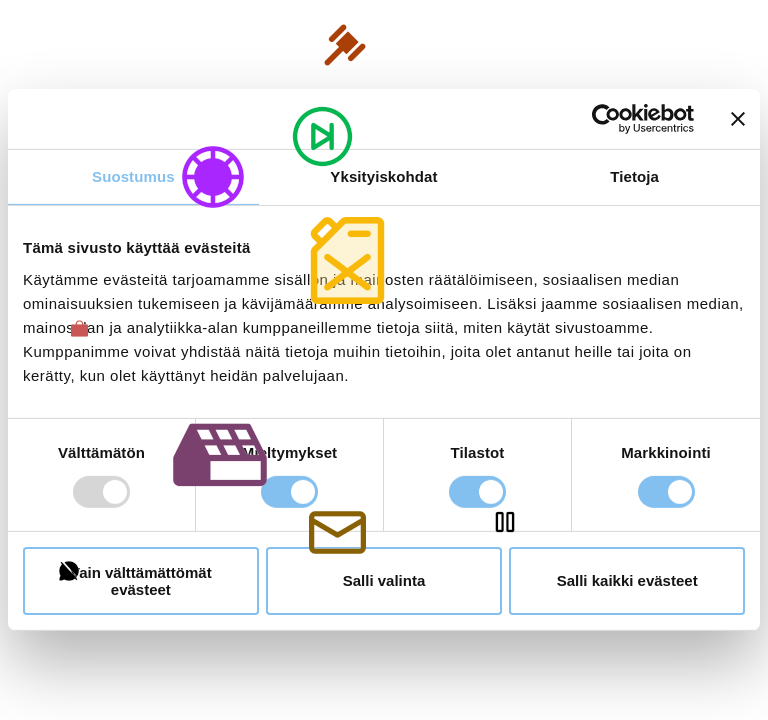 This screenshot has width=768, height=720. What do you see at coordinates (343, 46) in the screenshot?
I see `access legal or terms of service settings` at bounding box center [343, 46].